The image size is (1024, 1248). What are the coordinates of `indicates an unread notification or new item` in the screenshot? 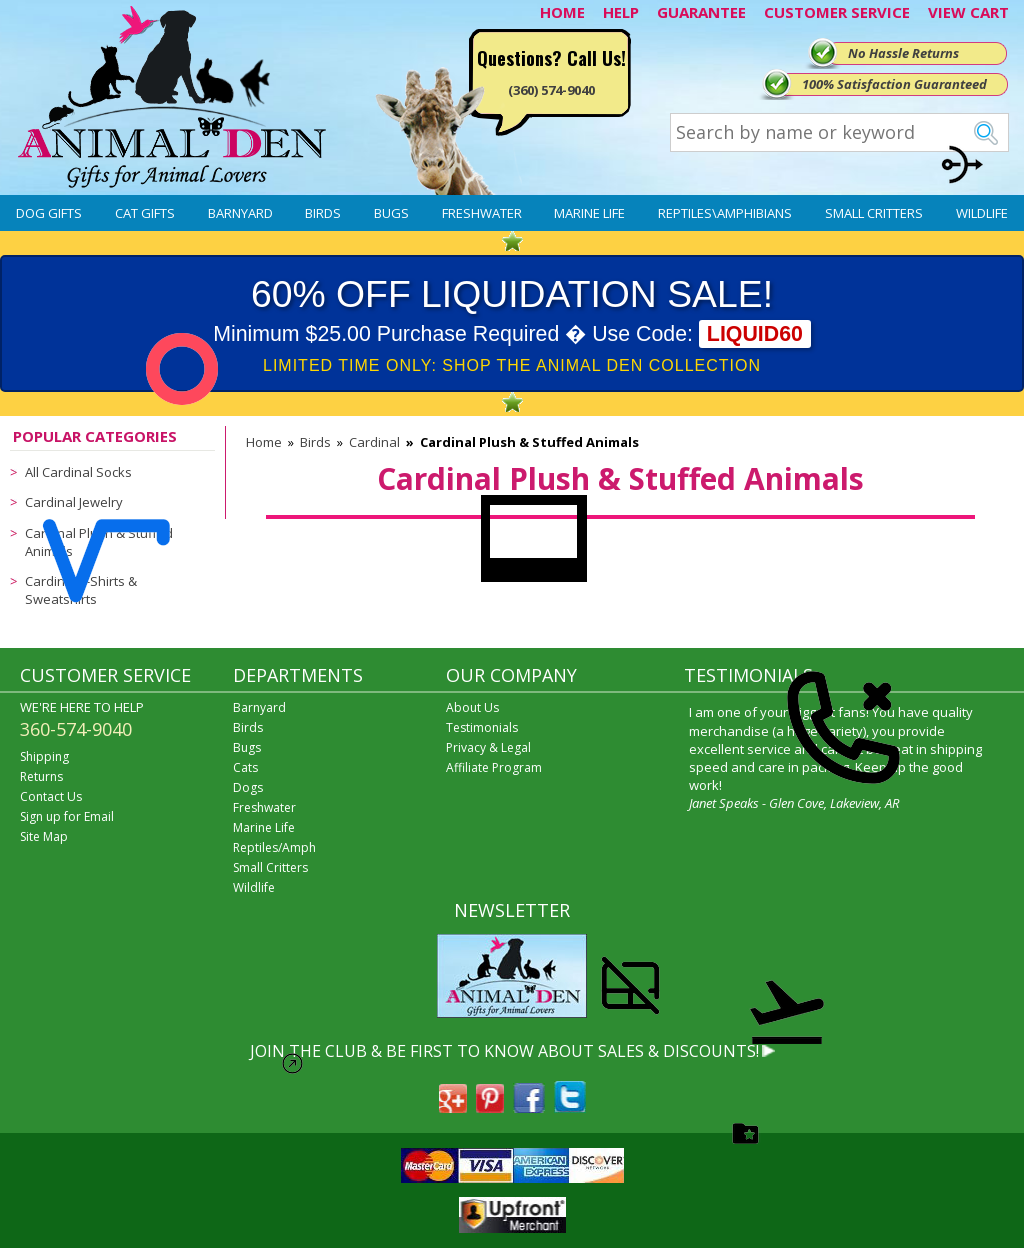 It's located at (182, 369).